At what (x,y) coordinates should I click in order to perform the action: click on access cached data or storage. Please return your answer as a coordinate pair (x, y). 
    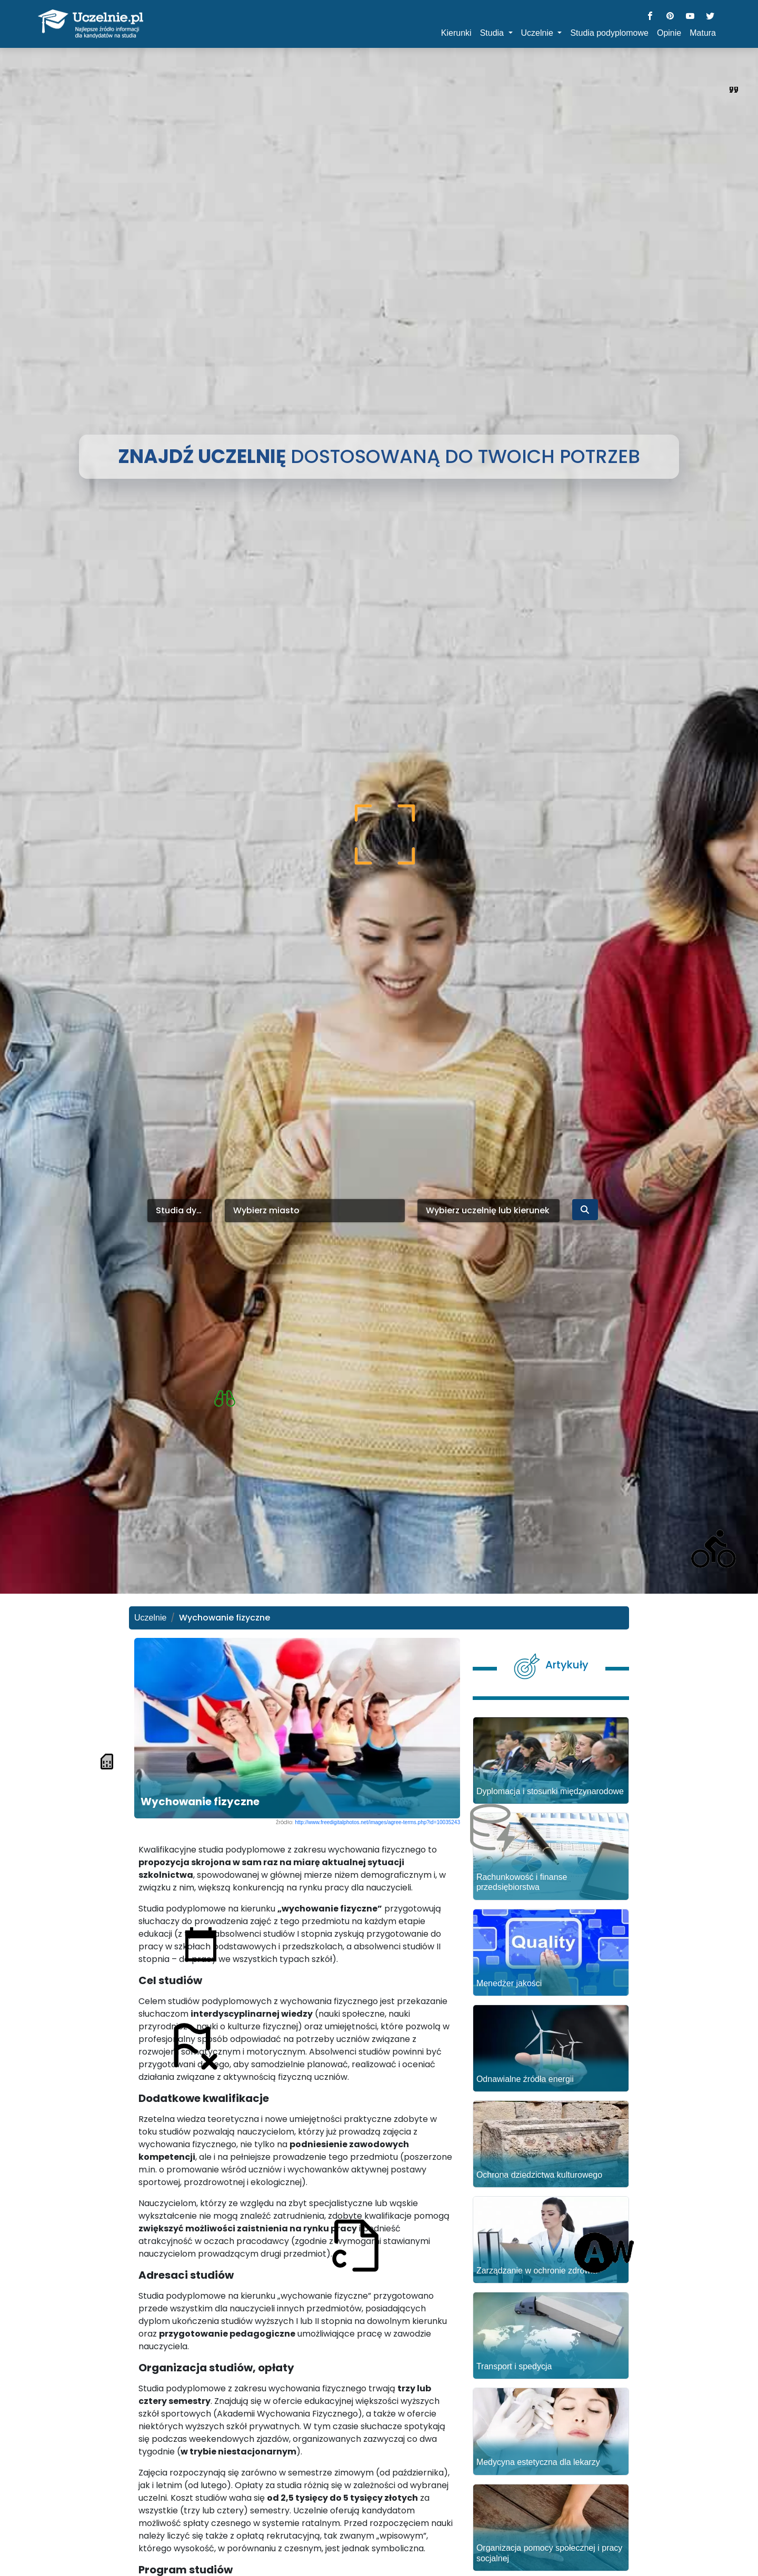
    Looking at the image, I should click on (490, 1827).